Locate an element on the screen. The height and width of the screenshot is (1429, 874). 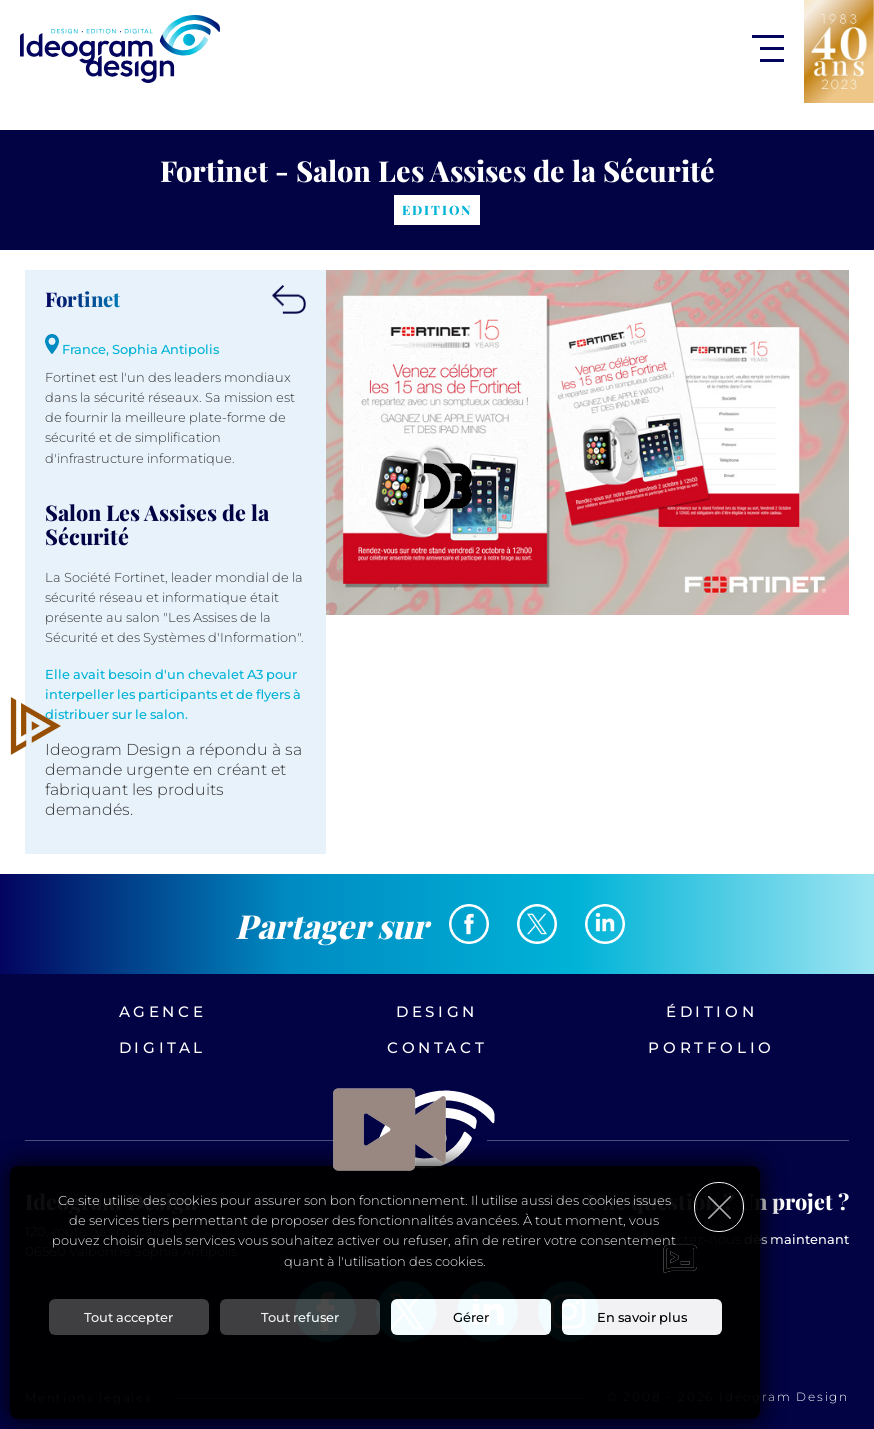
open ntfy push notification service is located at coordinates (680, 1259).